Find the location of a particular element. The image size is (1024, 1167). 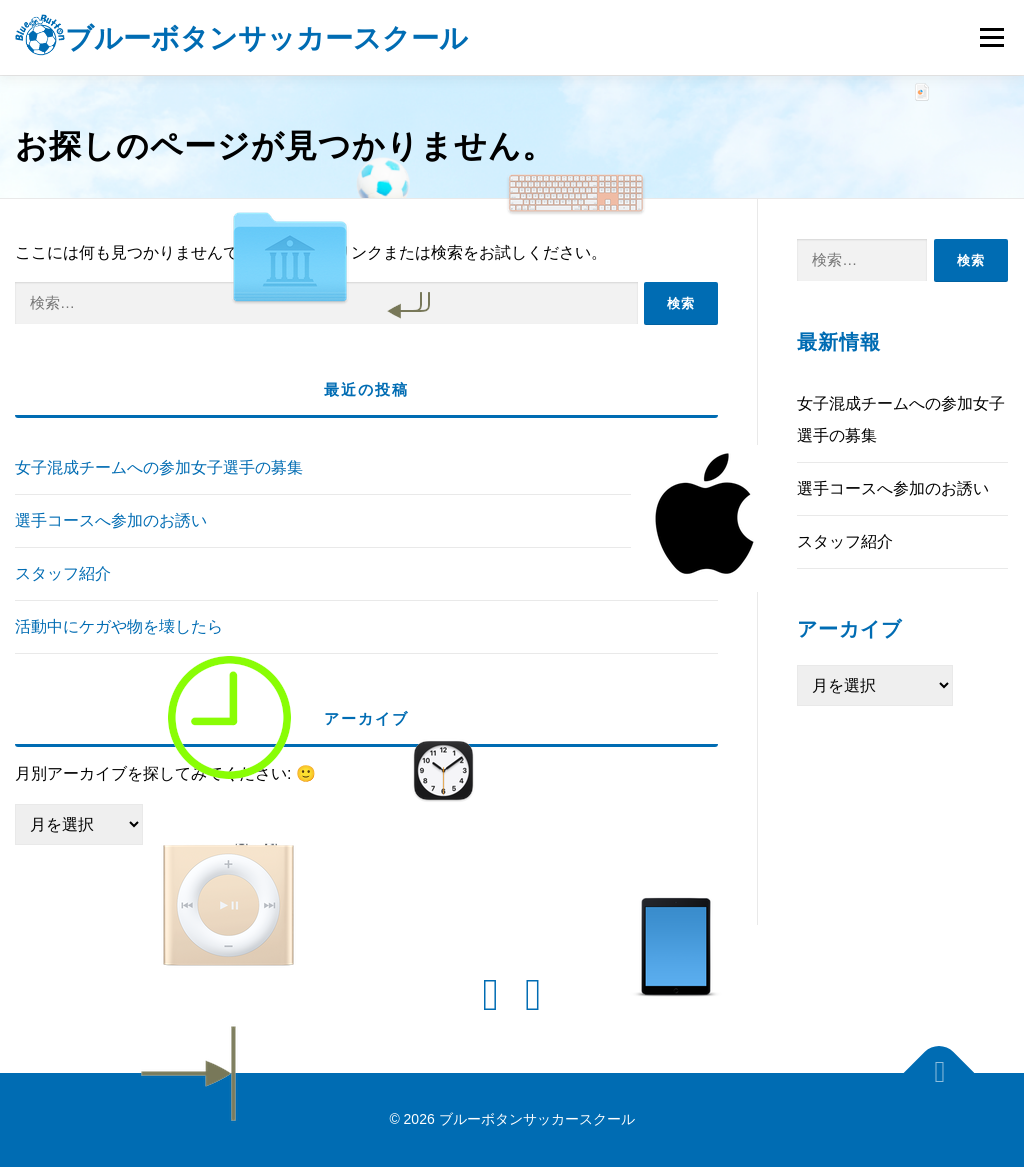

go to the last item in a list or sequence is located at coordinates (188, 1073).